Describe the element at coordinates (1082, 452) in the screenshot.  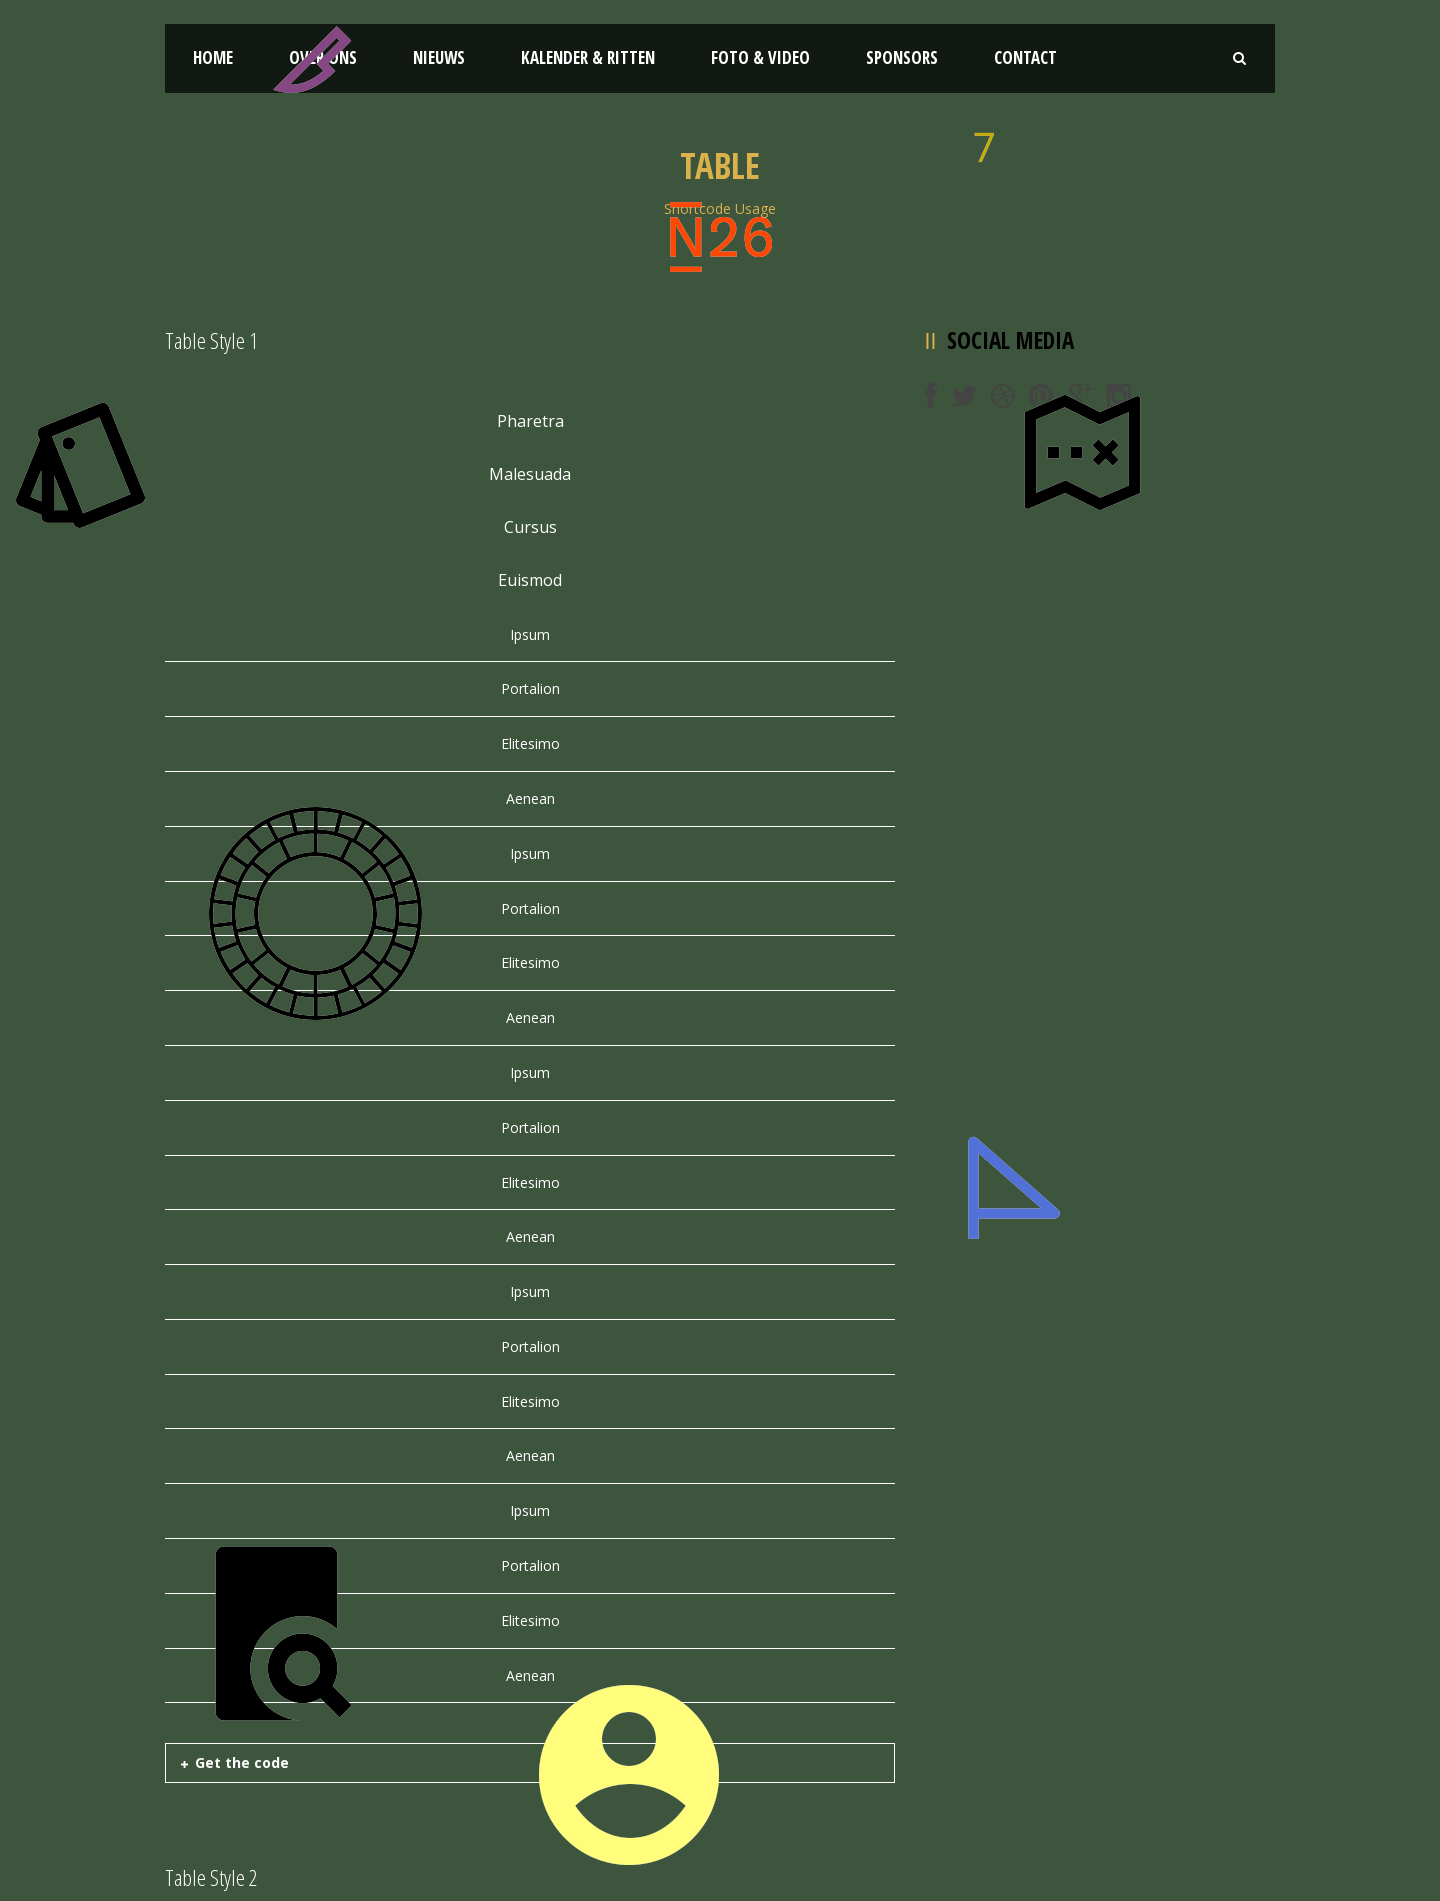
I see `view treasure map or hidden location` at that location.